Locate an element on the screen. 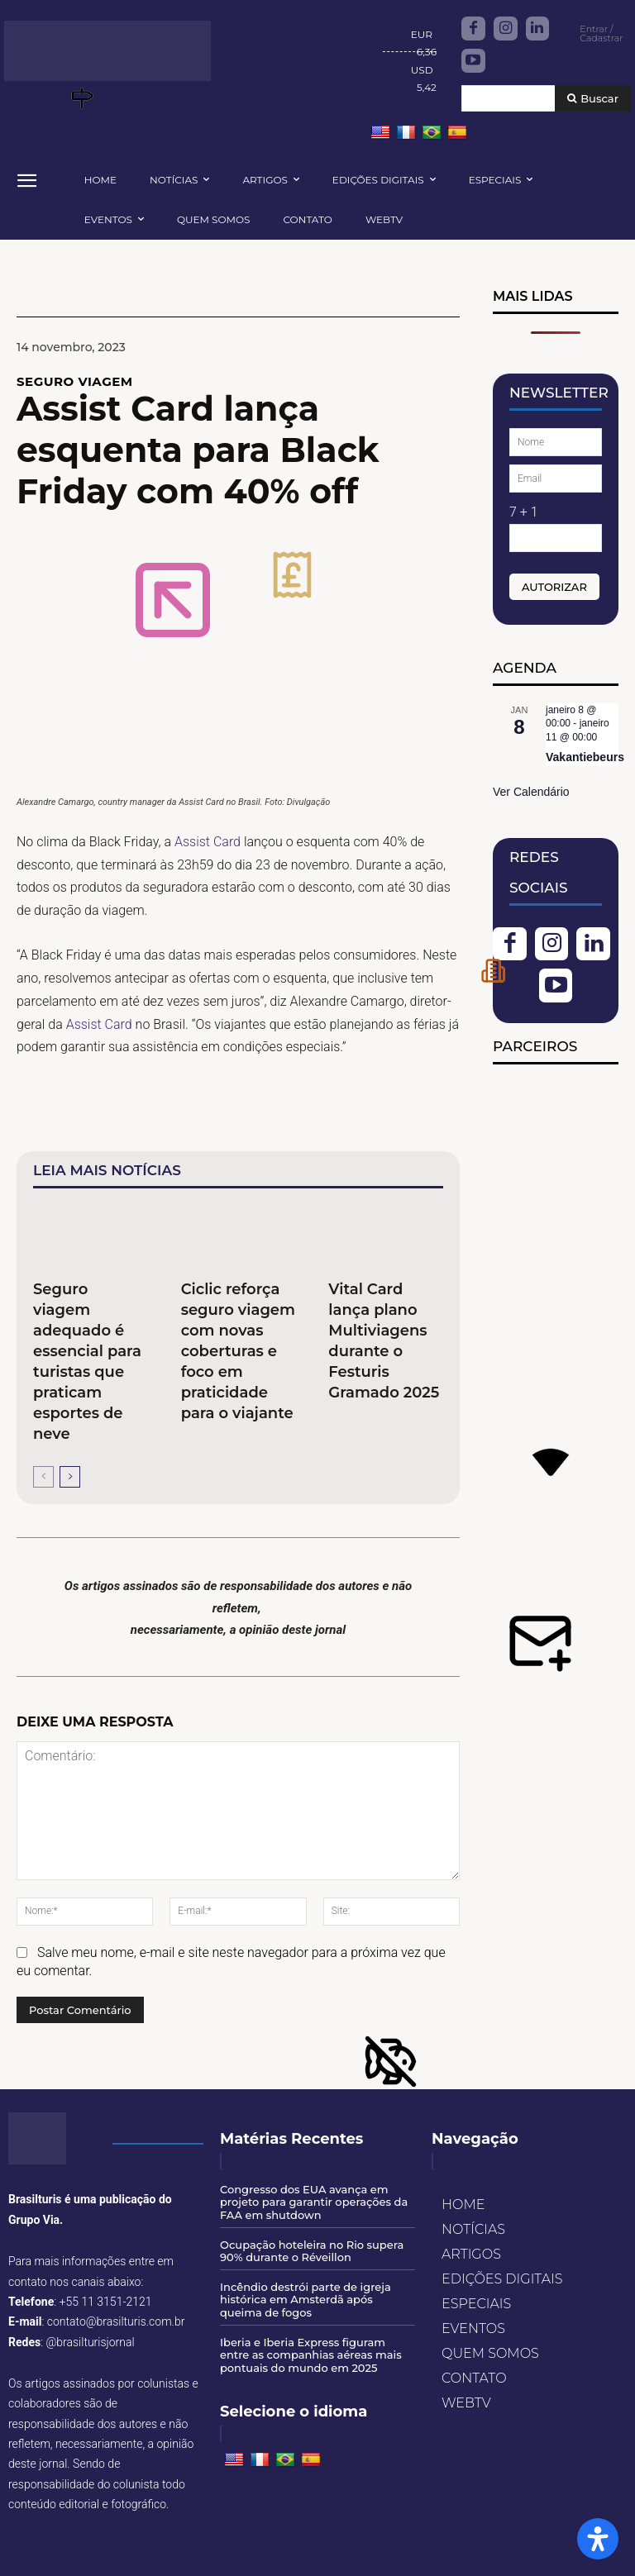 The height and width of the screenshot is (2576, 635). view receipt or transaction in pounds sterling is located at coordinates (292, 574).